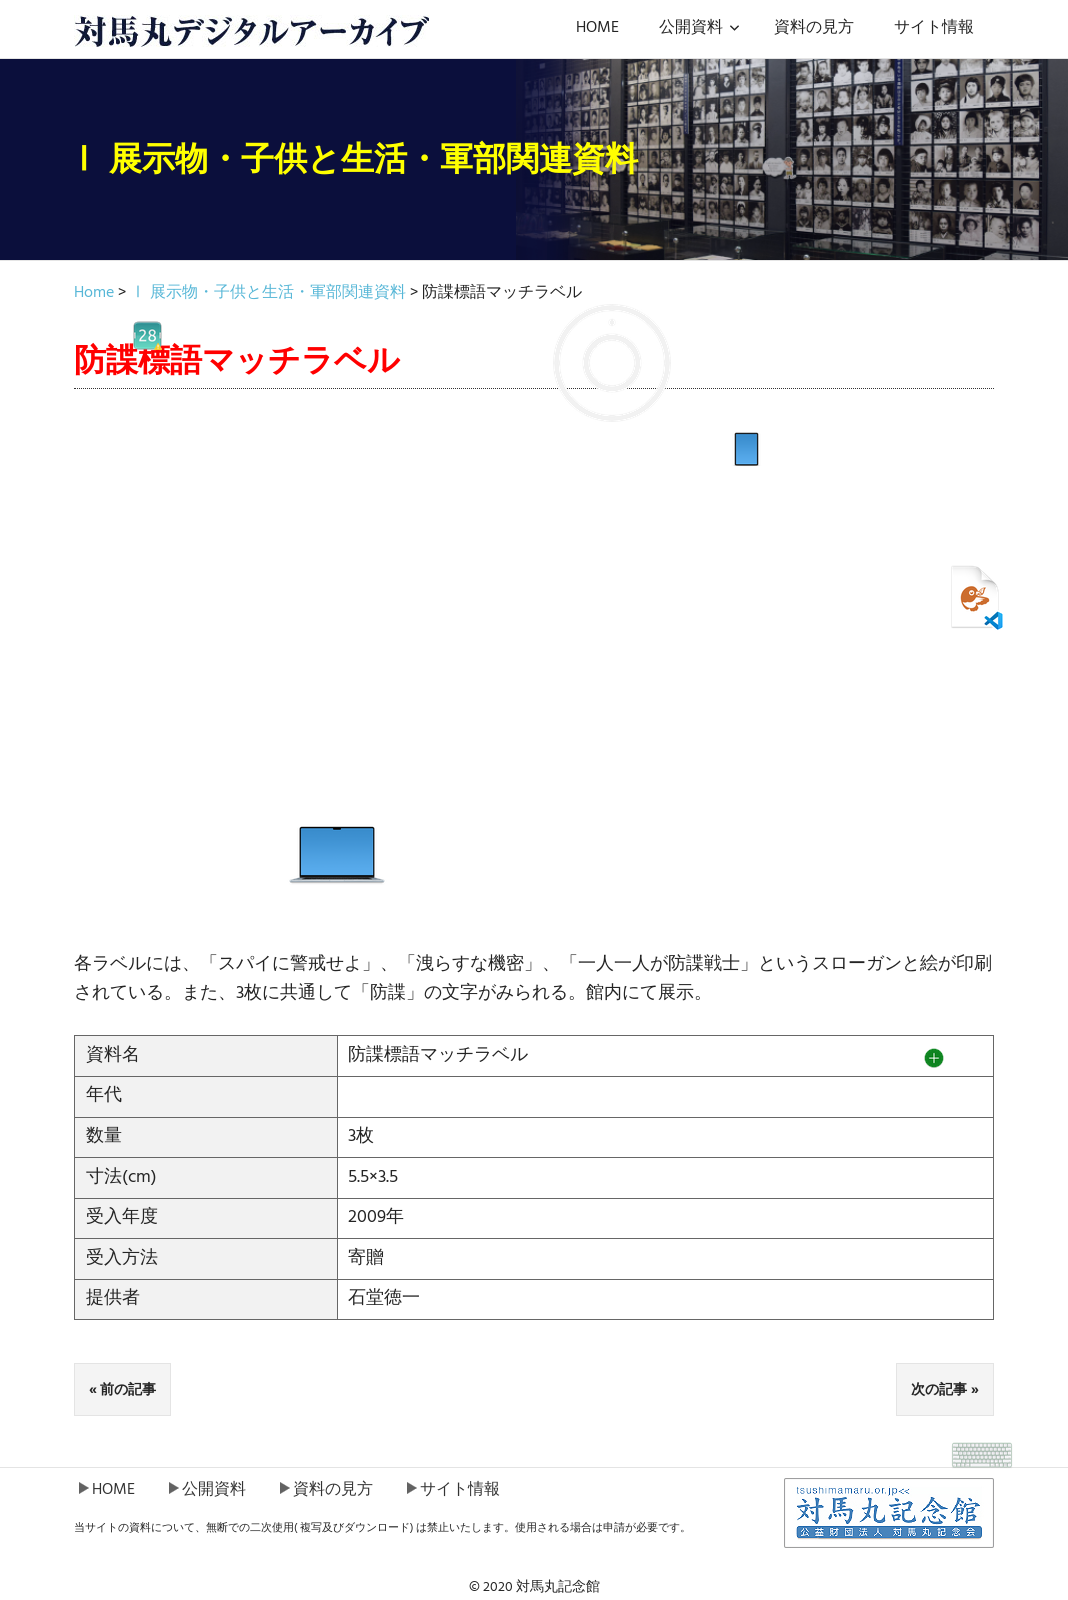 The width and height of the screenshot is (1068, 1600). Describe the element at coordinates (934, 1058) in the screenshot. I see `add a new item` at that location.